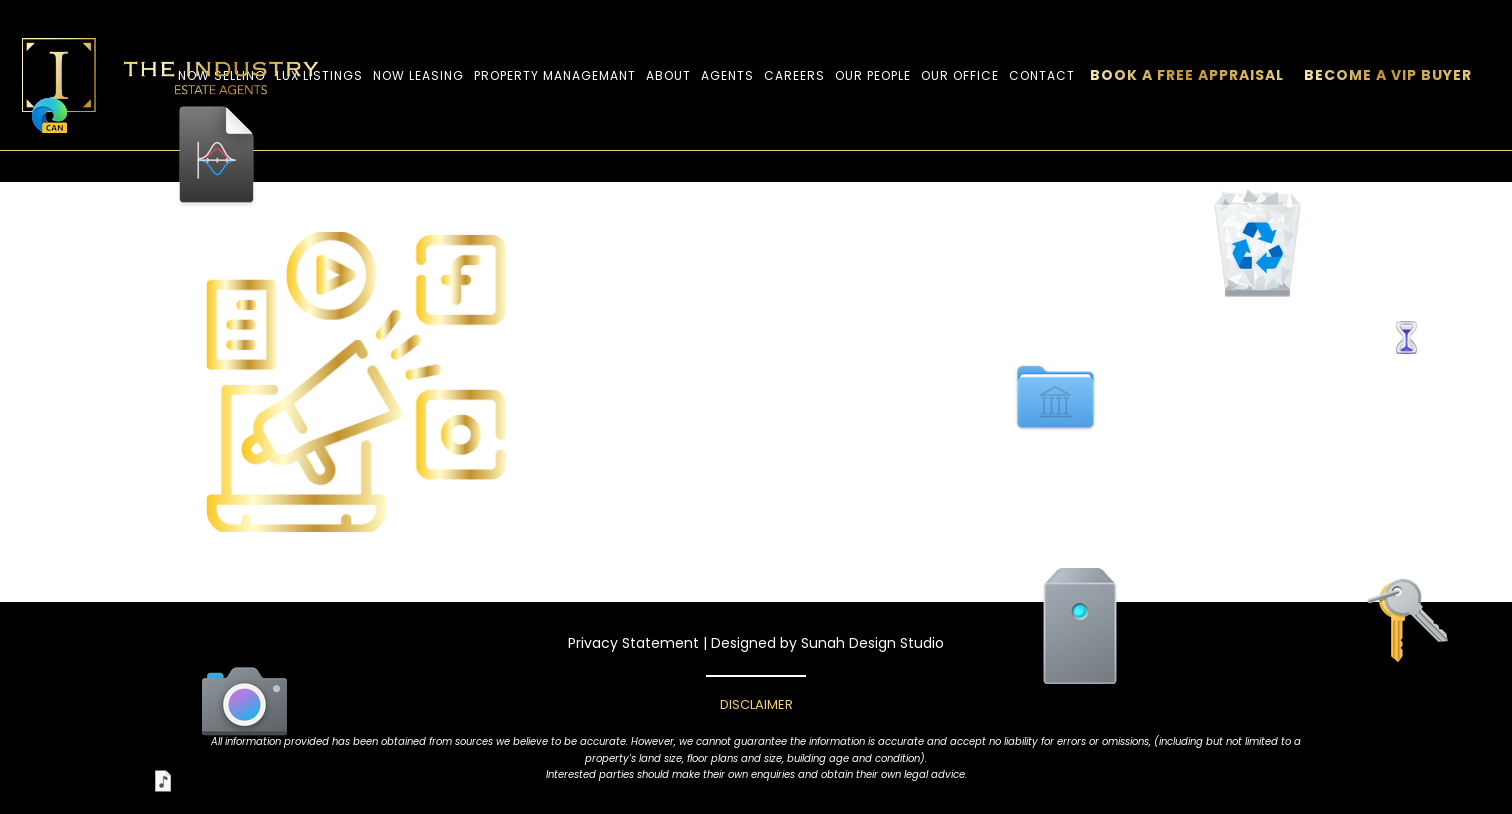 The height and width of the screenshot is (814, 1512). Describe the element at coordinates (49, 115) in the screenshot. I see `open microsoft edge canary browser` at that location.